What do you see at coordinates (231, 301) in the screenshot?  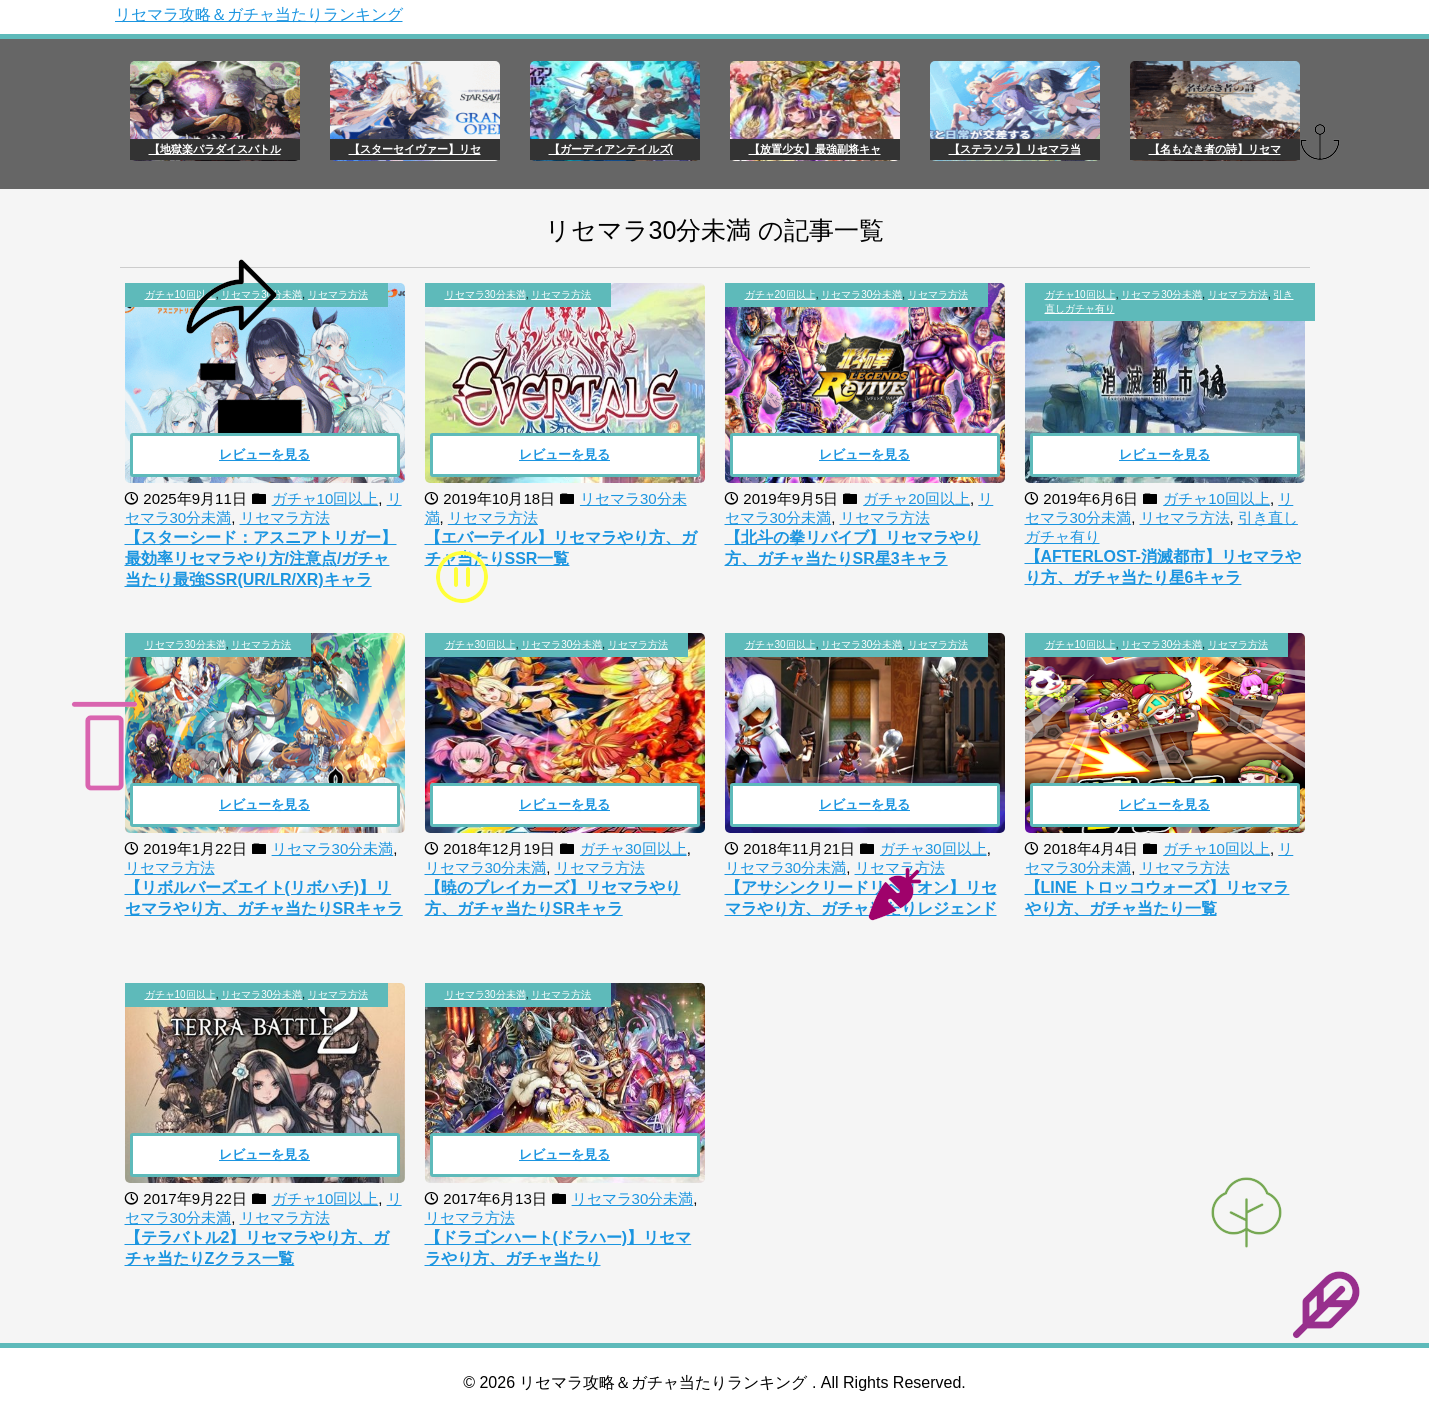 I see `share content with others` at bounding box center [231, 301].